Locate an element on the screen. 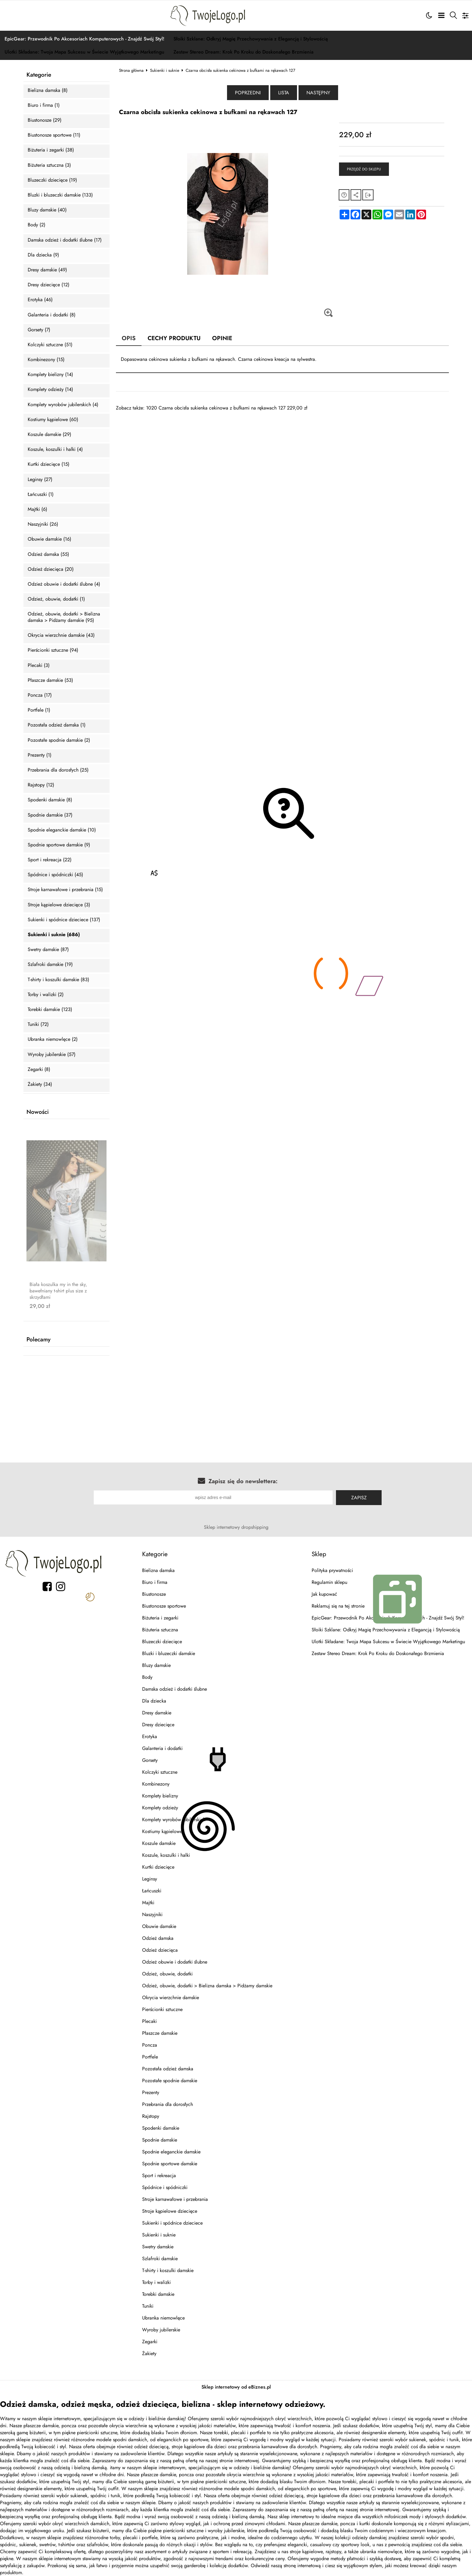  indicates copyleft licensing status is located at coordinates (228, 173).